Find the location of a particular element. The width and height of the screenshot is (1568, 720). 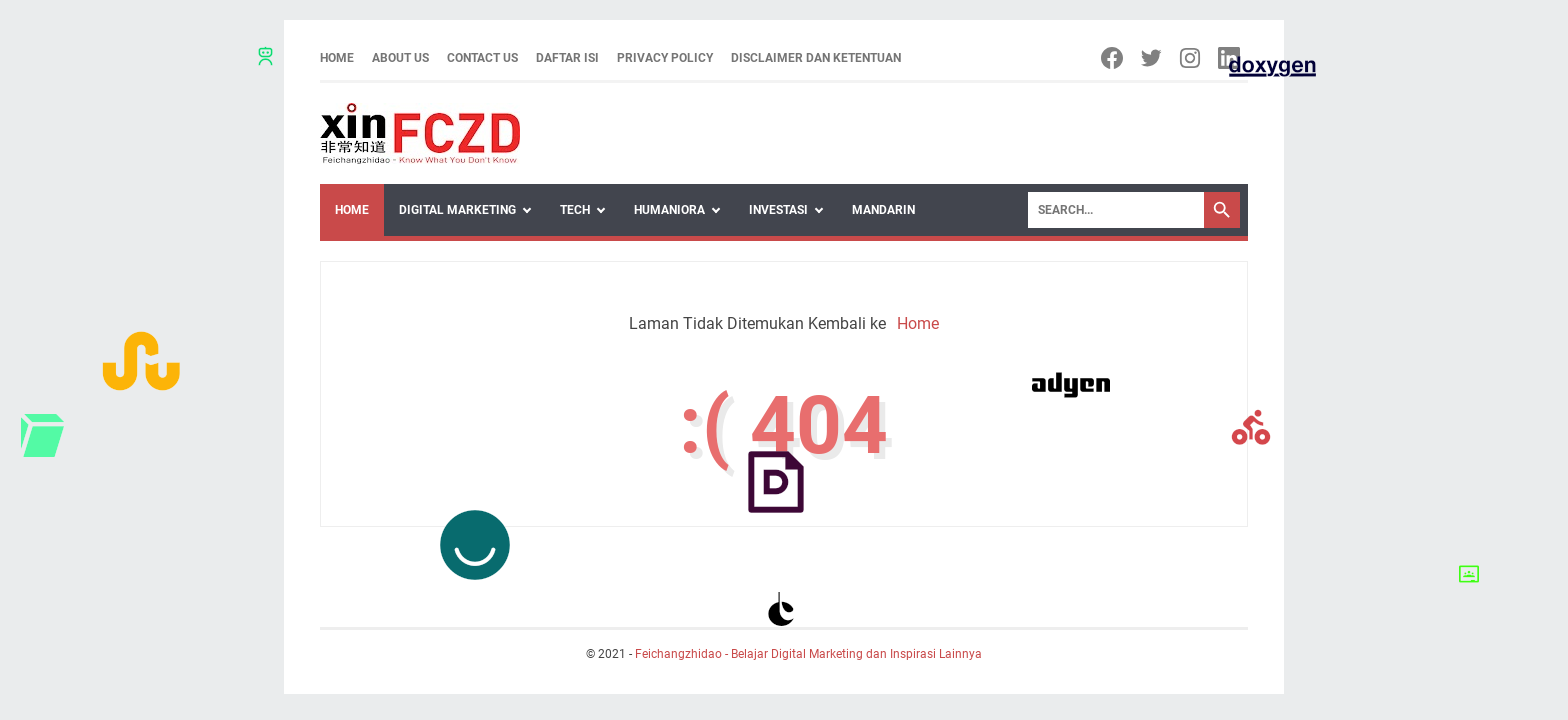

link to CNES (French space agency) website is located at coordinates (781, 609).